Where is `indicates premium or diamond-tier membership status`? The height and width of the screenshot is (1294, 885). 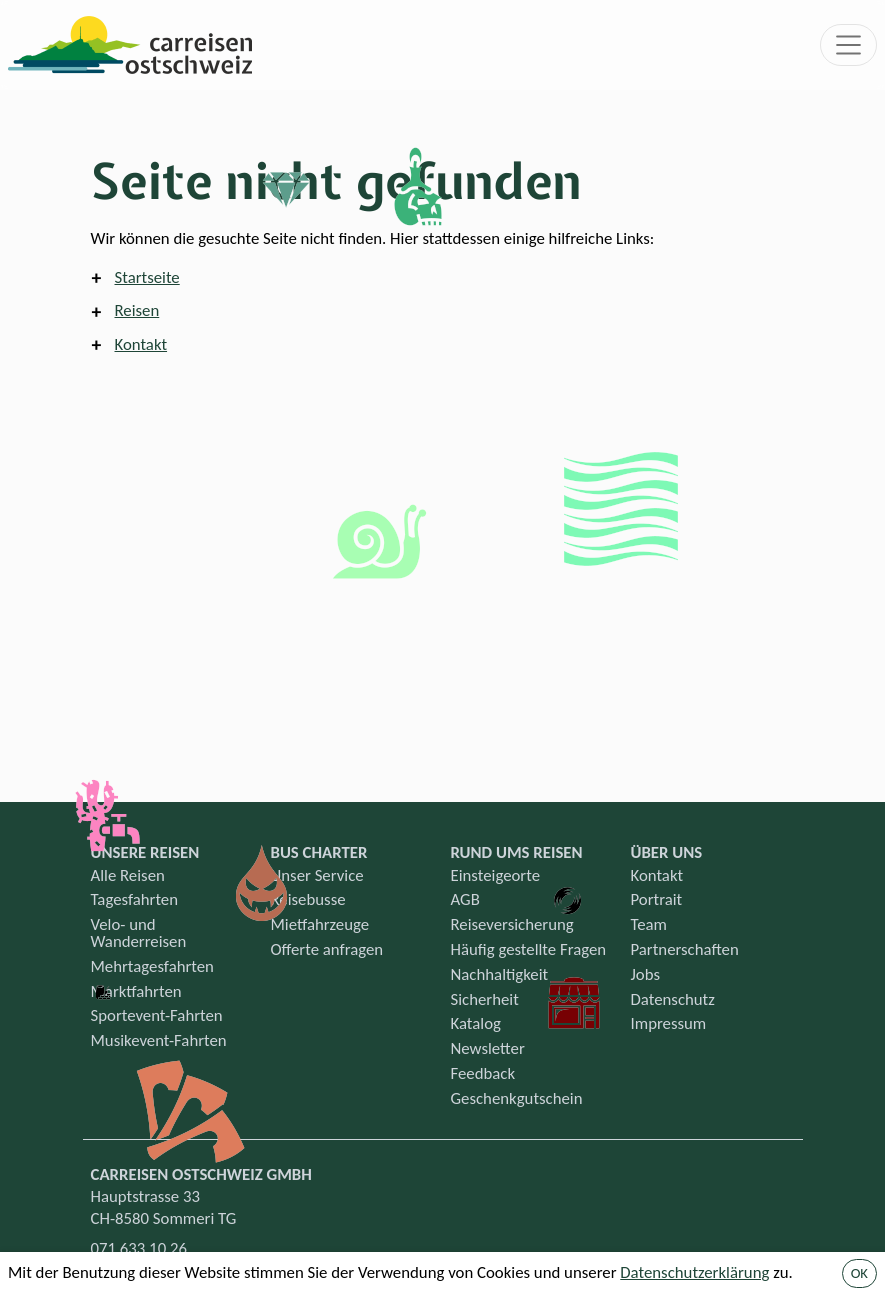
indicates premium or diamond-tier membership status is located at coordinates (286, 188).